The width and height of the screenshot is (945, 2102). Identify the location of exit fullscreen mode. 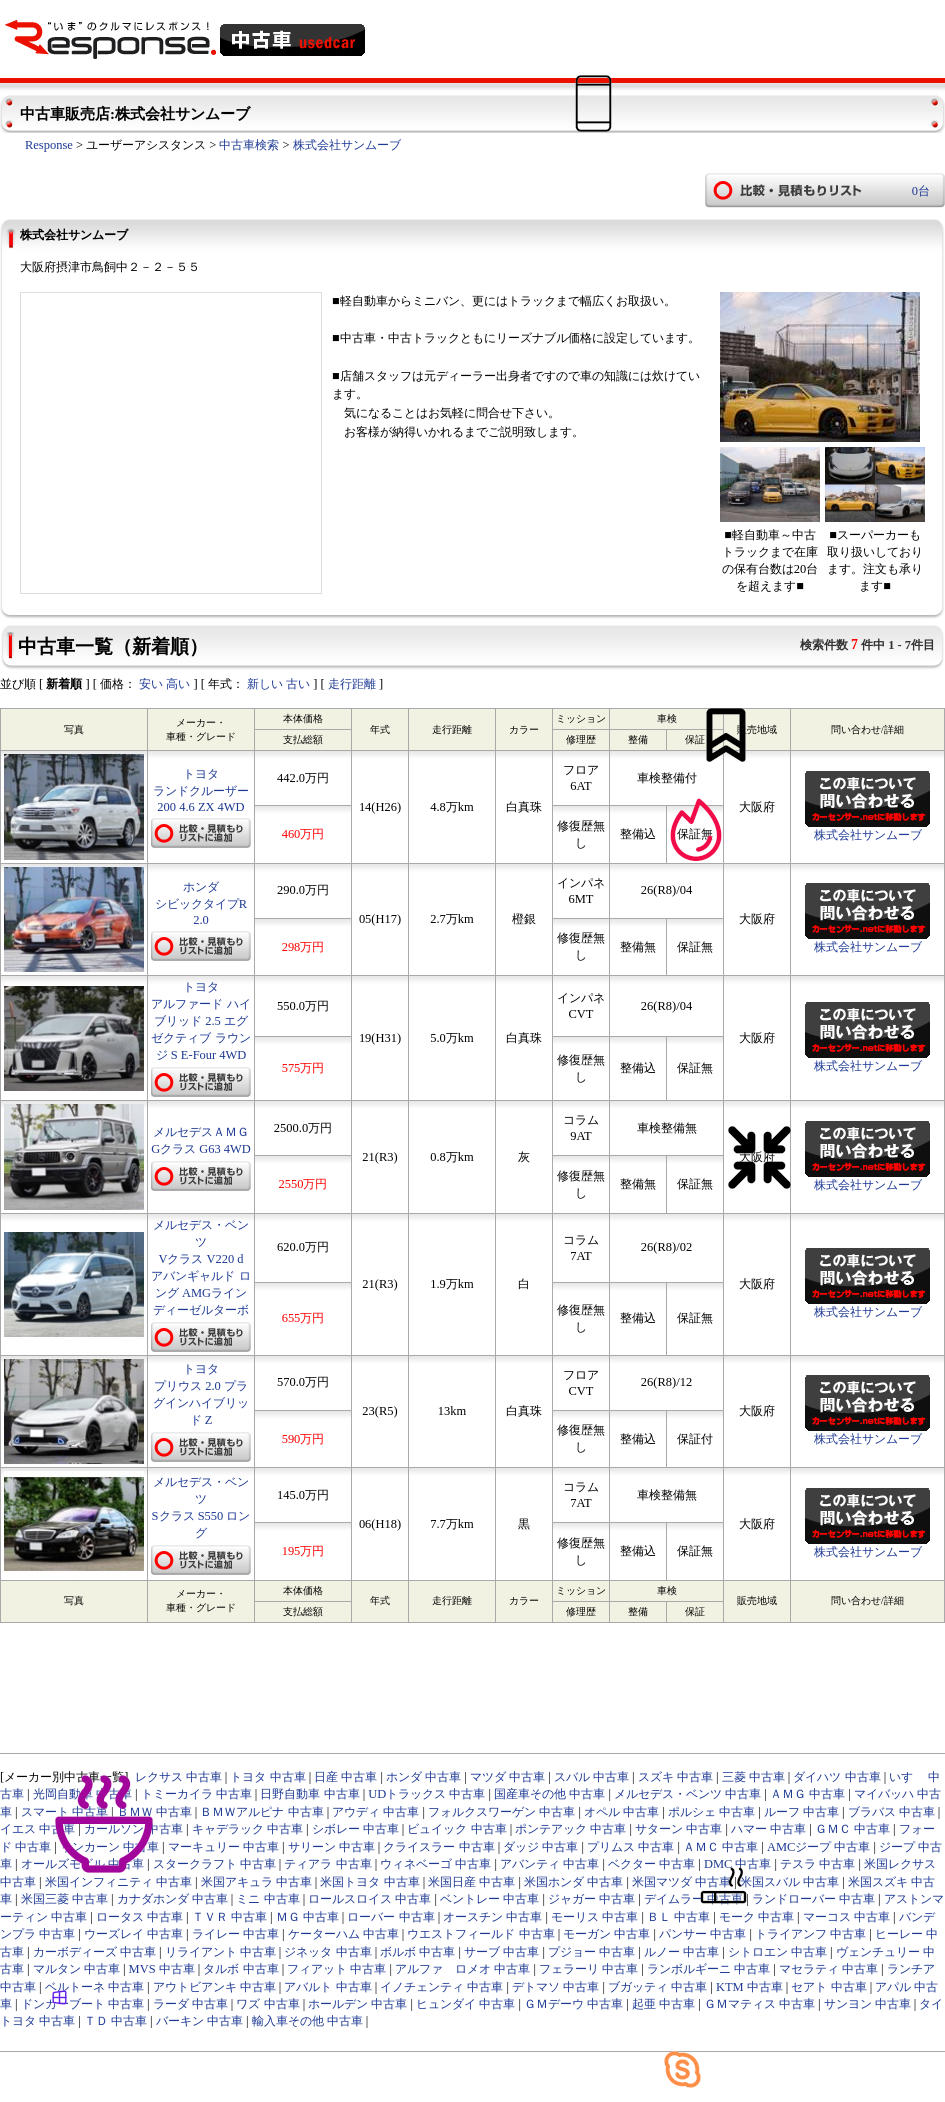
(759, 1157).